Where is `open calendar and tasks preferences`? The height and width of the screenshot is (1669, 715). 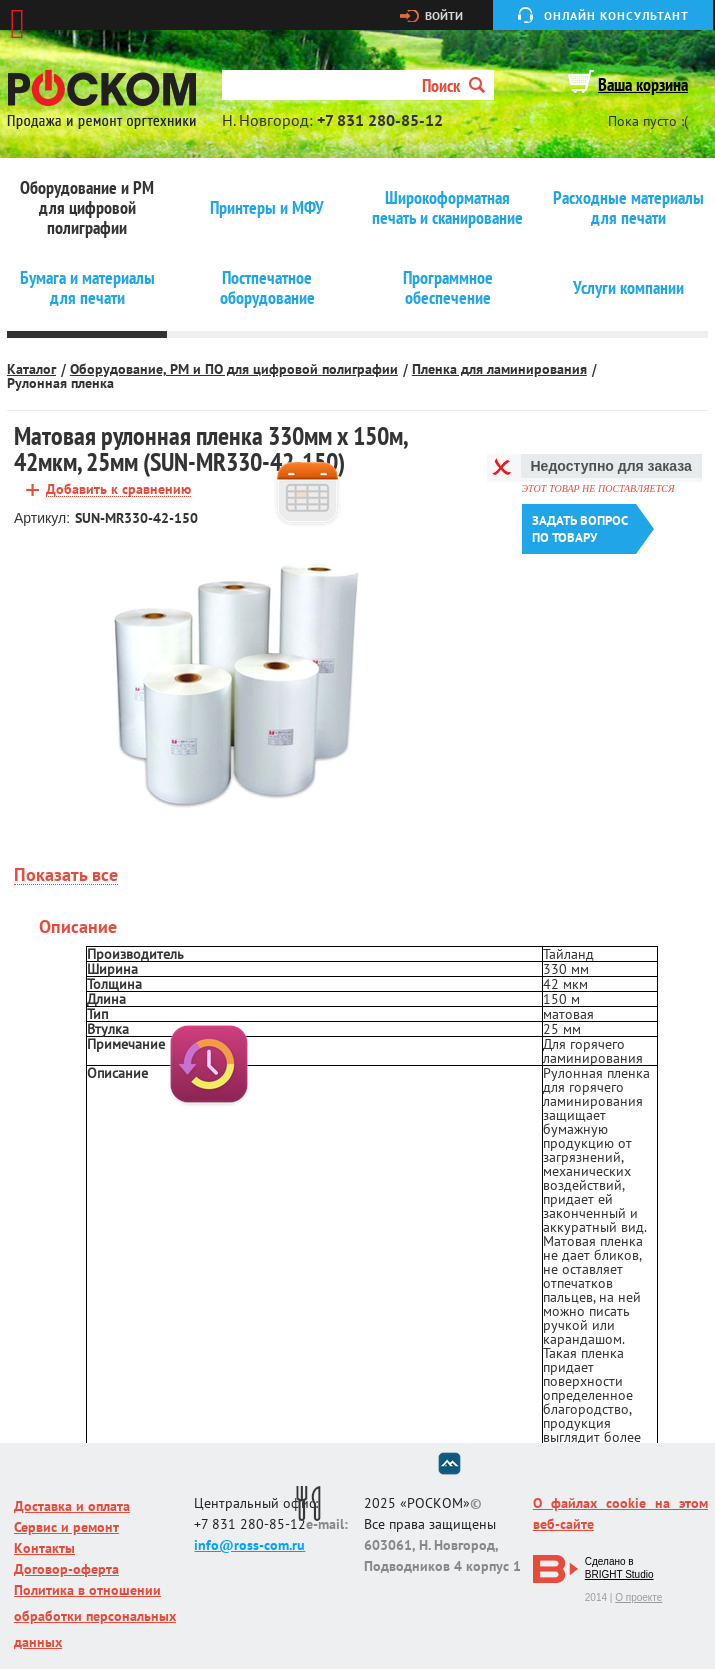
open calendar and tasks preferences is located at coordinates (307, 493).